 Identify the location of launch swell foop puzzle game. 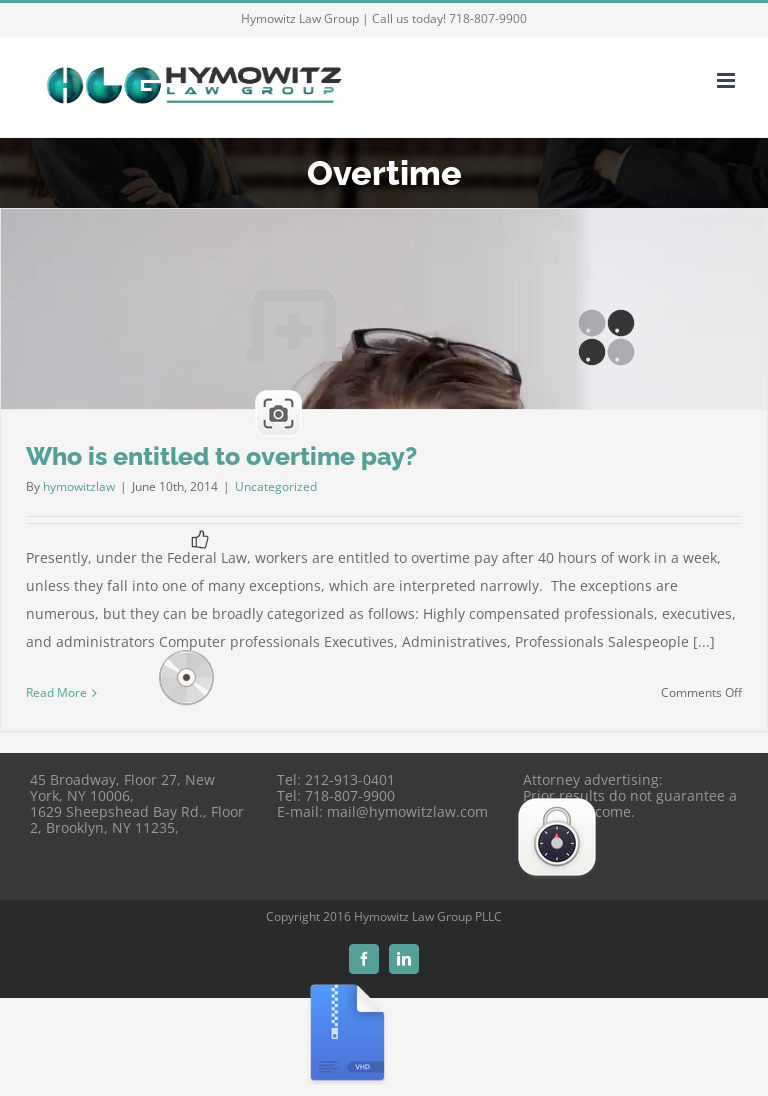
(606, 337).